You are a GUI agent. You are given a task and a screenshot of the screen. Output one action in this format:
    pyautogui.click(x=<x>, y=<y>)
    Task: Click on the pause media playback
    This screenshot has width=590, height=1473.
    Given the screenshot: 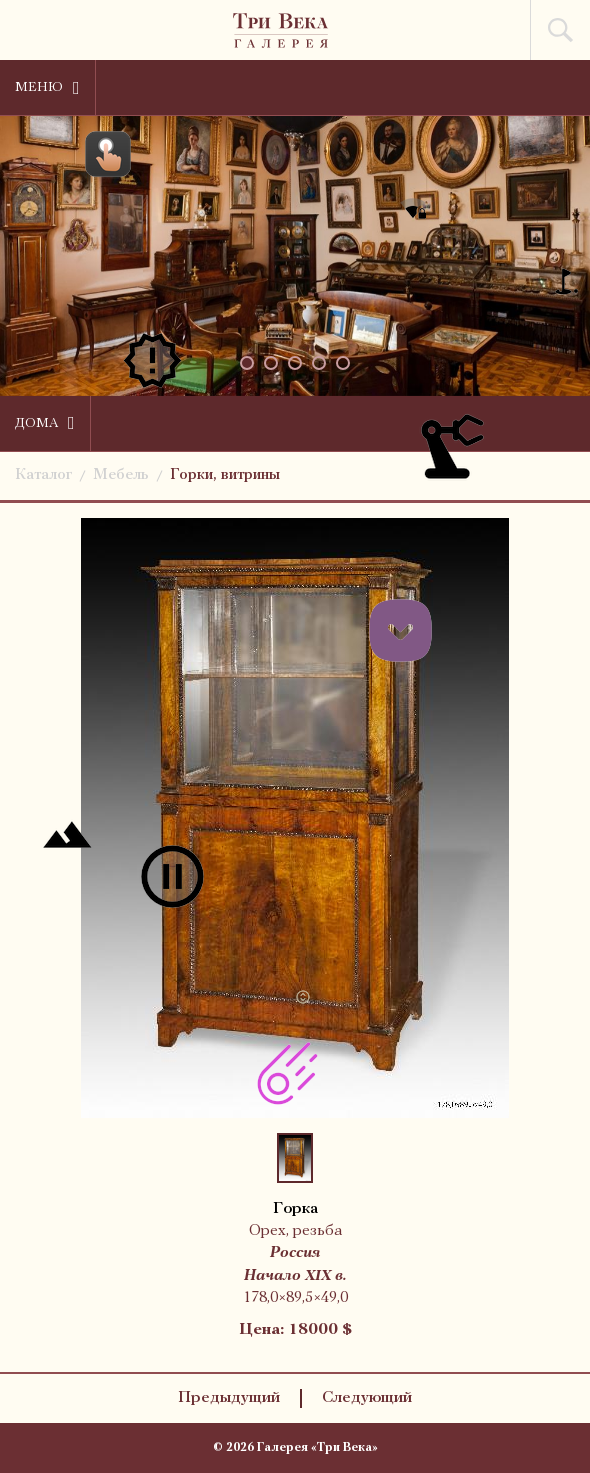 What is the action you would take?
    pyautogui.click(x=172, y=876)
    